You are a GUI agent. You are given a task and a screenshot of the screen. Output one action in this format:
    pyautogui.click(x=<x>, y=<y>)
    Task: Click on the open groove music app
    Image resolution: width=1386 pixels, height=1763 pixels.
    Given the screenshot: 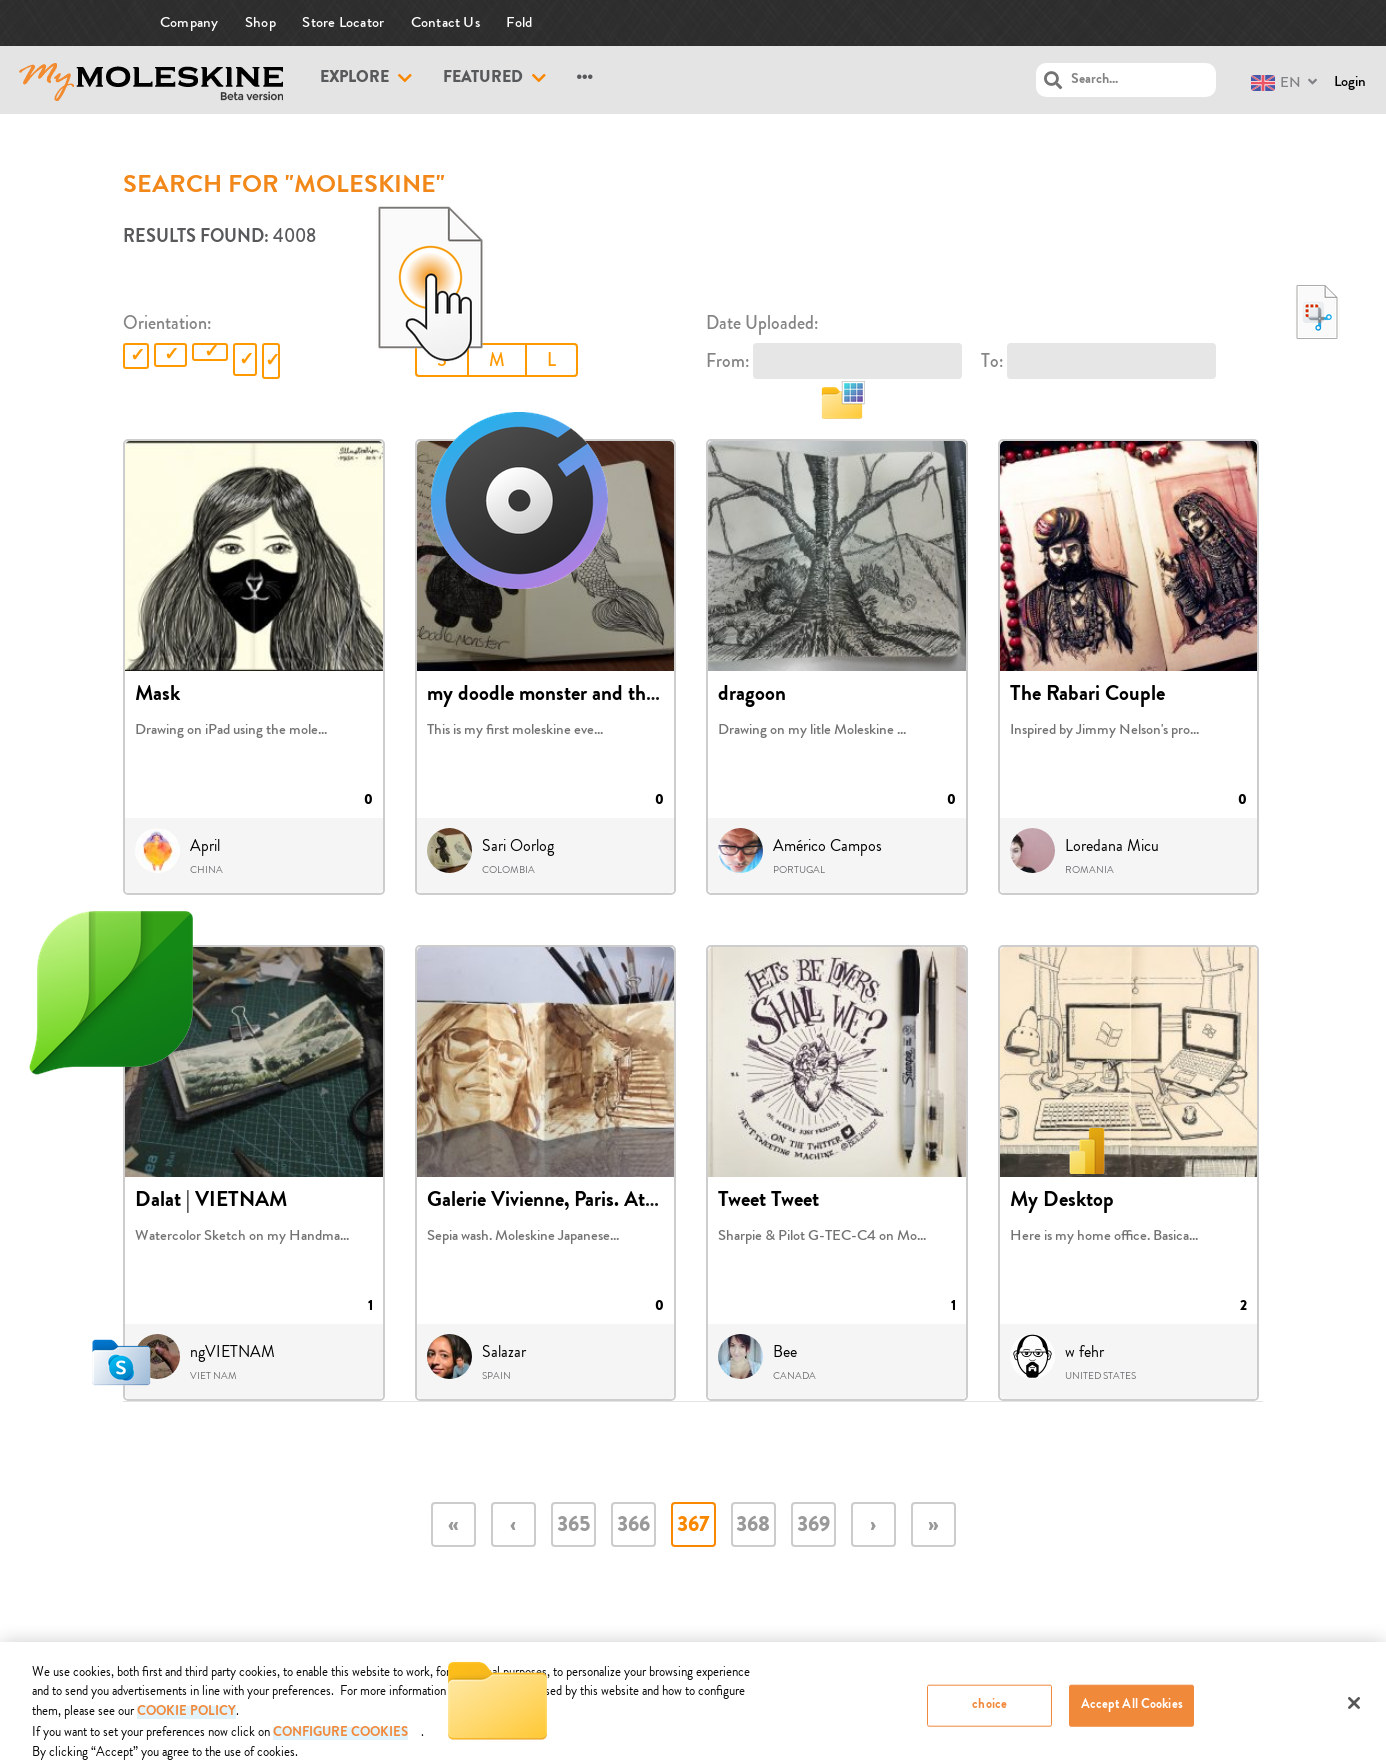 What is the action you would take?
    pyautogui.click(x=519, y=500)
    